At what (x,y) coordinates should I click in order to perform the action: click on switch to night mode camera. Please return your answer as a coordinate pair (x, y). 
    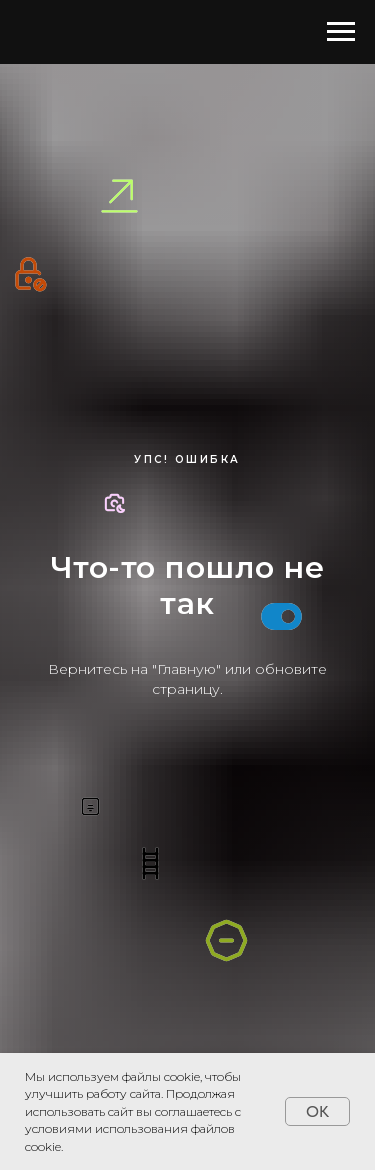
    Looking at the image, I should click on (114, 502).